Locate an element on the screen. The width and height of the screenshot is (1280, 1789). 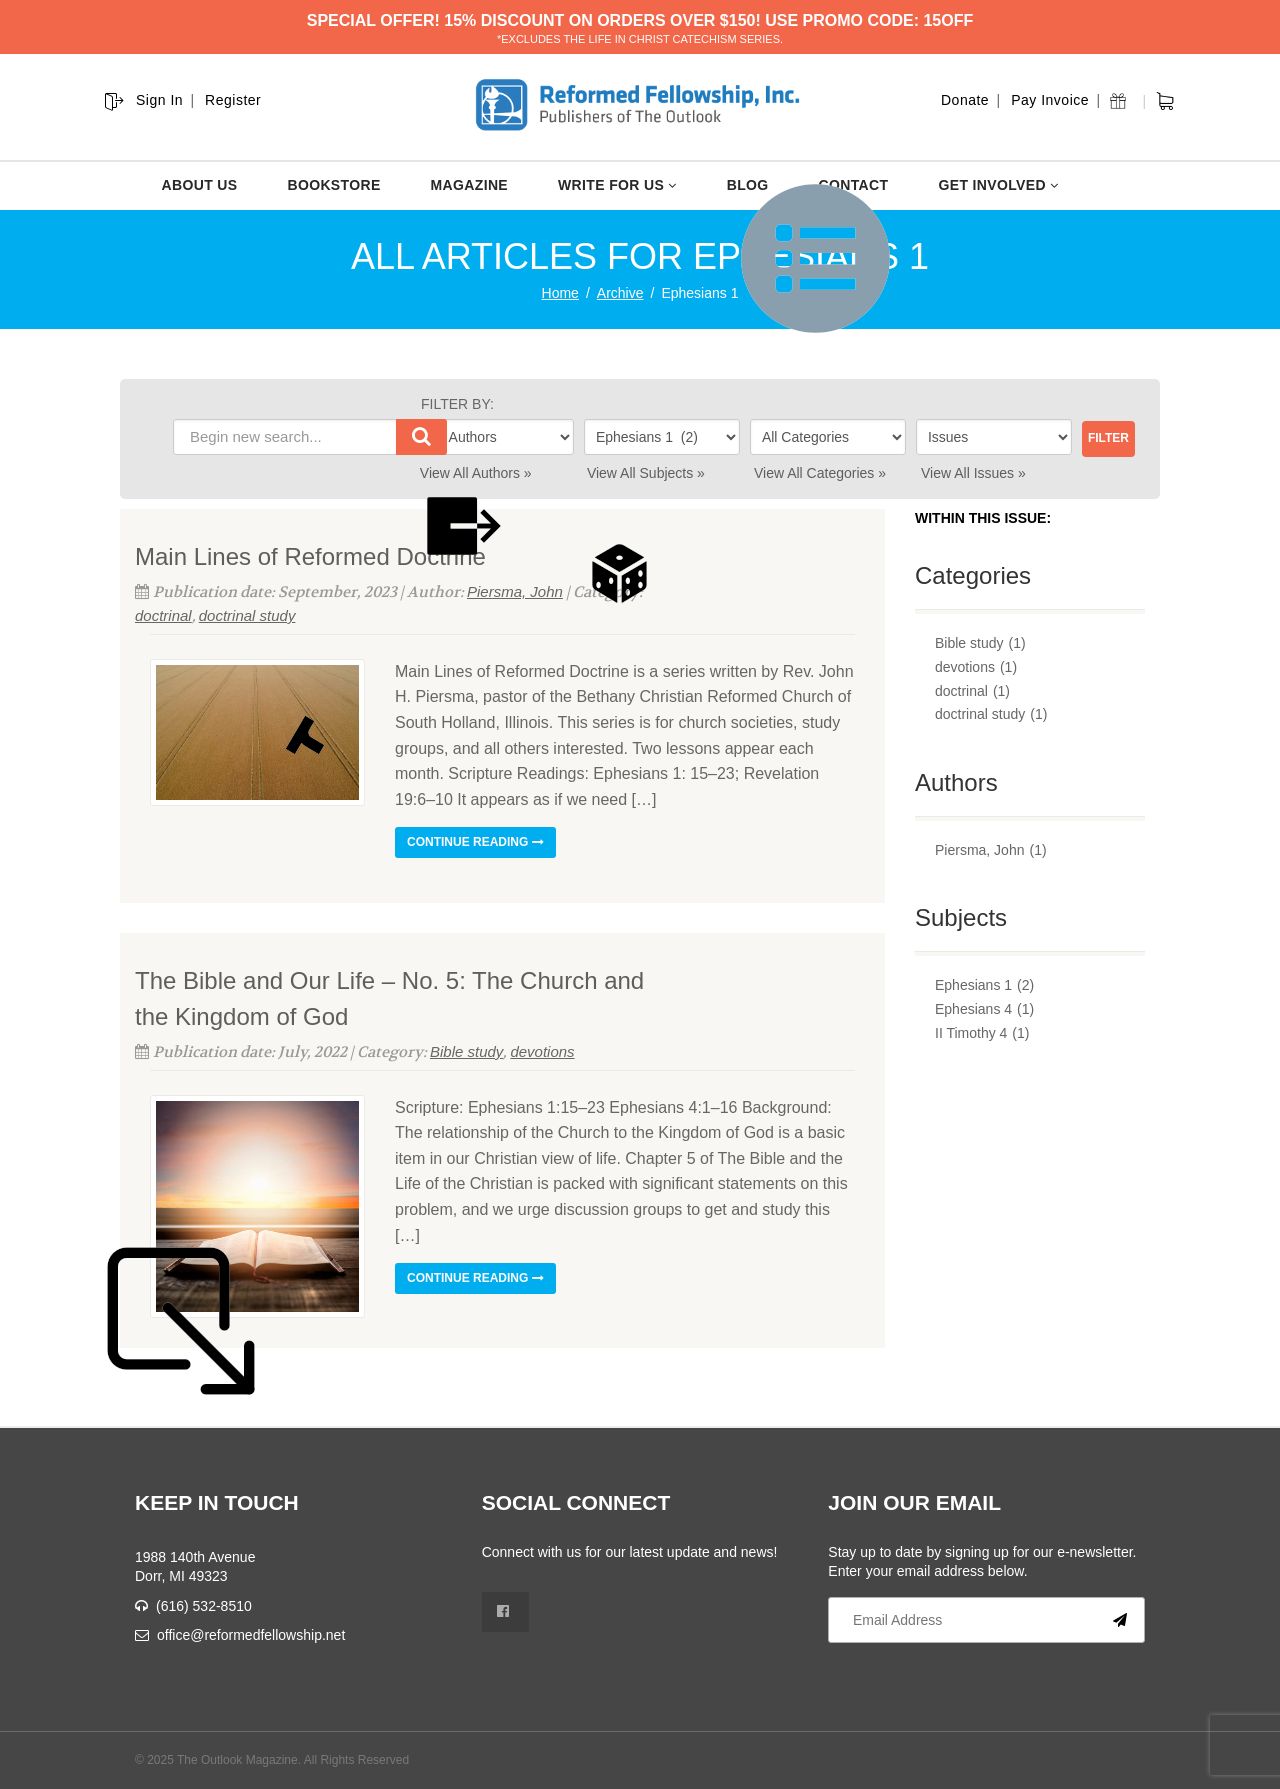
randomize or shuffle content is located at coordinates (619, 573).